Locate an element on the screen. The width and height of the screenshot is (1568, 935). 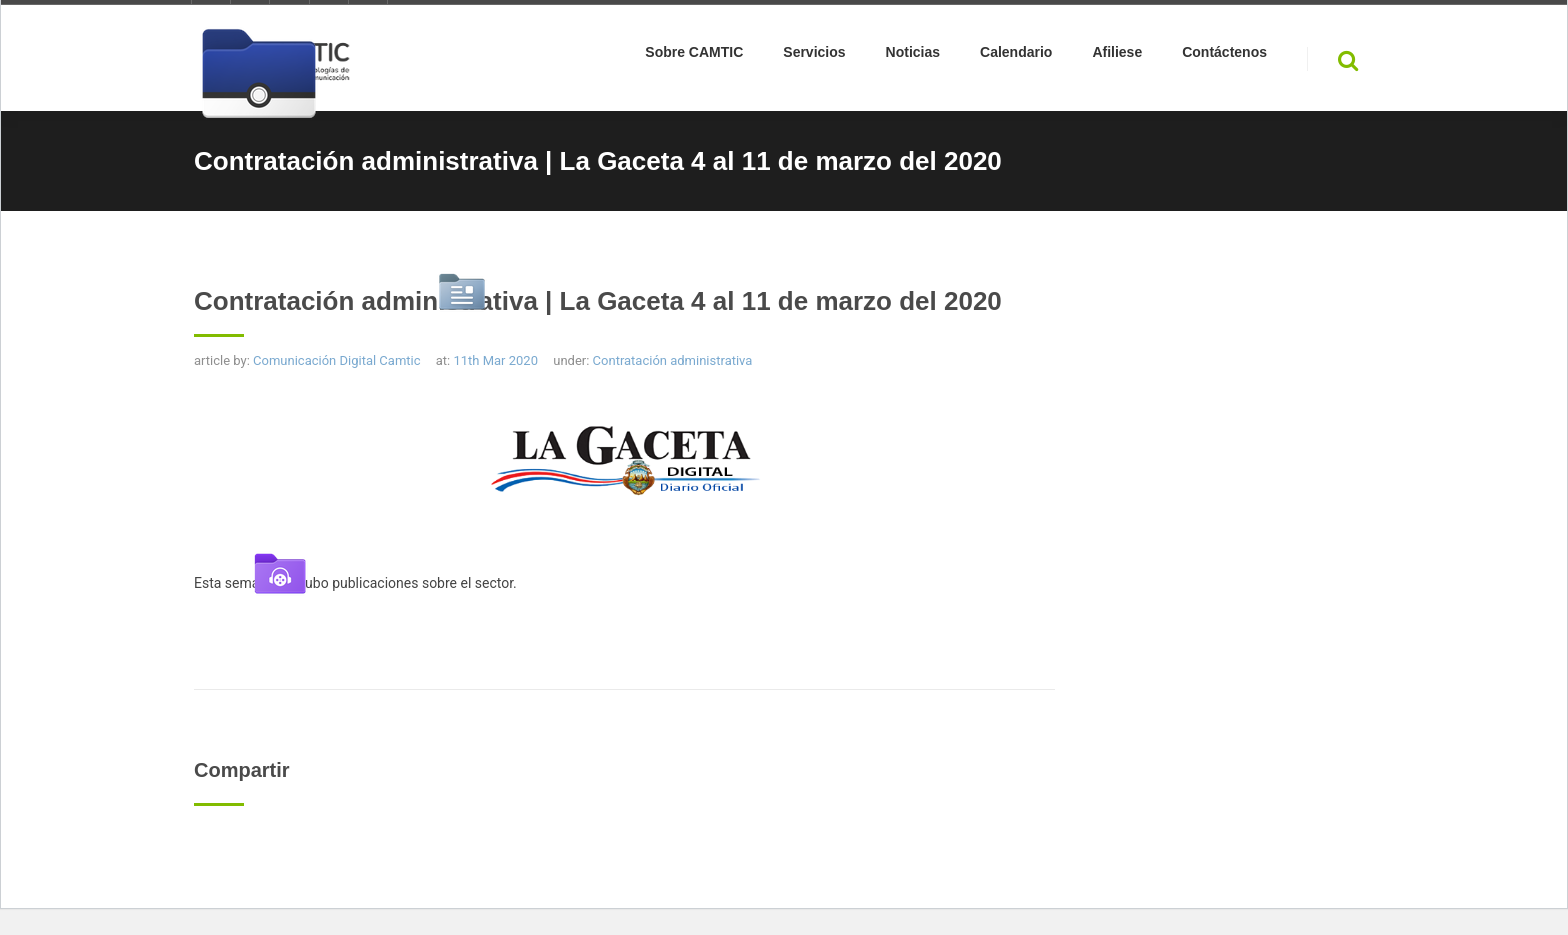
folder containing pokémon game files or saves is located at coordinates (258, 76).